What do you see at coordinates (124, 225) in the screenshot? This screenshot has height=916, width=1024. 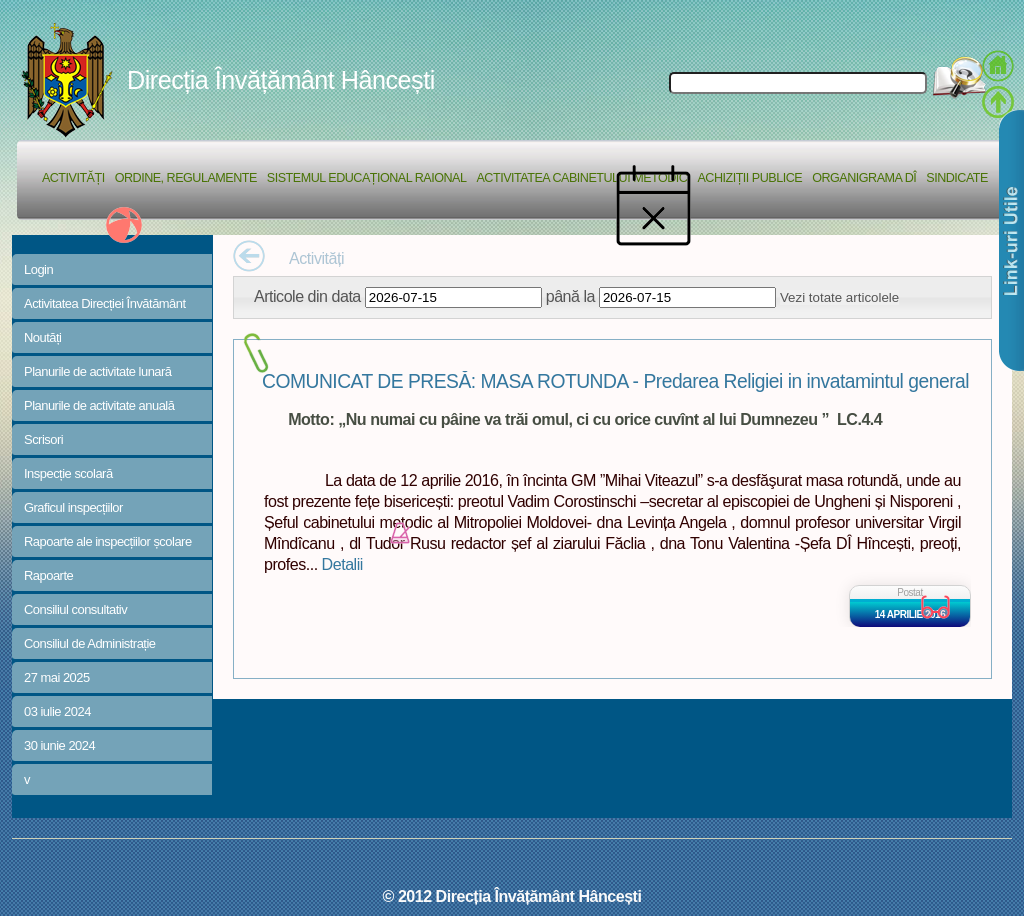 I see `access games or entertainment features` at bounding box center [124, 225].